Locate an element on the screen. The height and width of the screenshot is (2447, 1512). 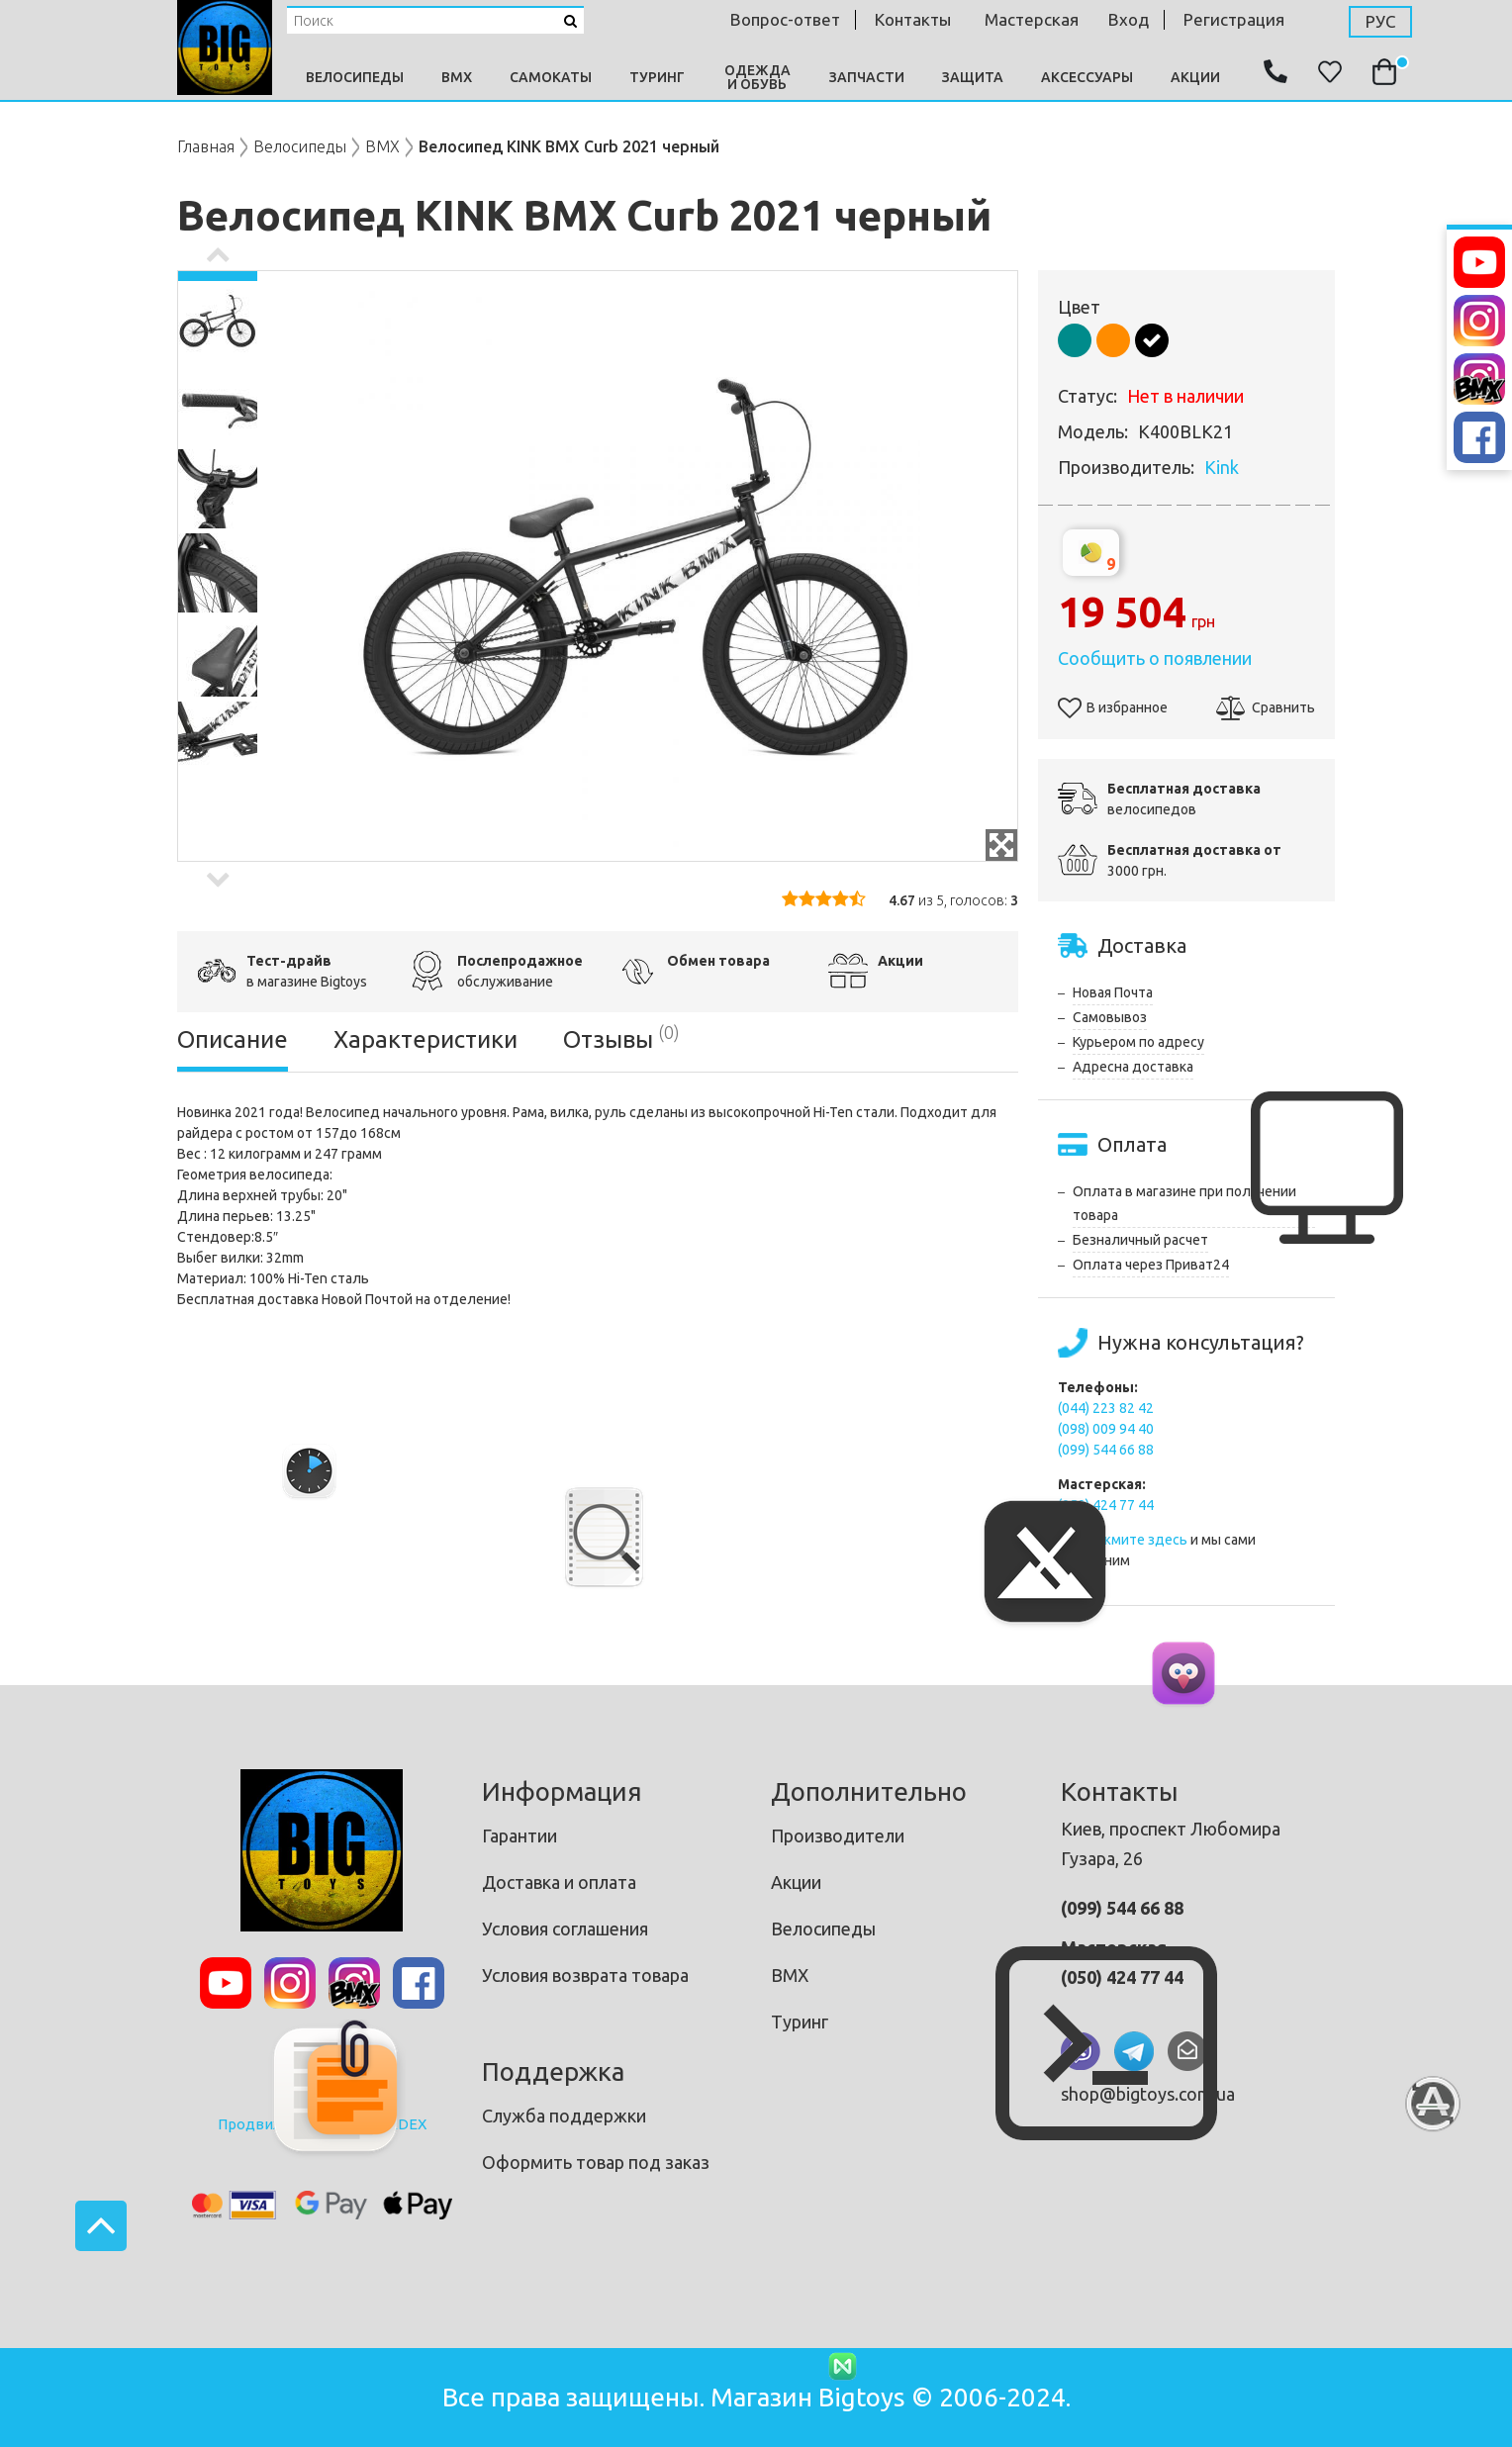
open mindmaster mind mapping application is located at coordinates (842, 2366).